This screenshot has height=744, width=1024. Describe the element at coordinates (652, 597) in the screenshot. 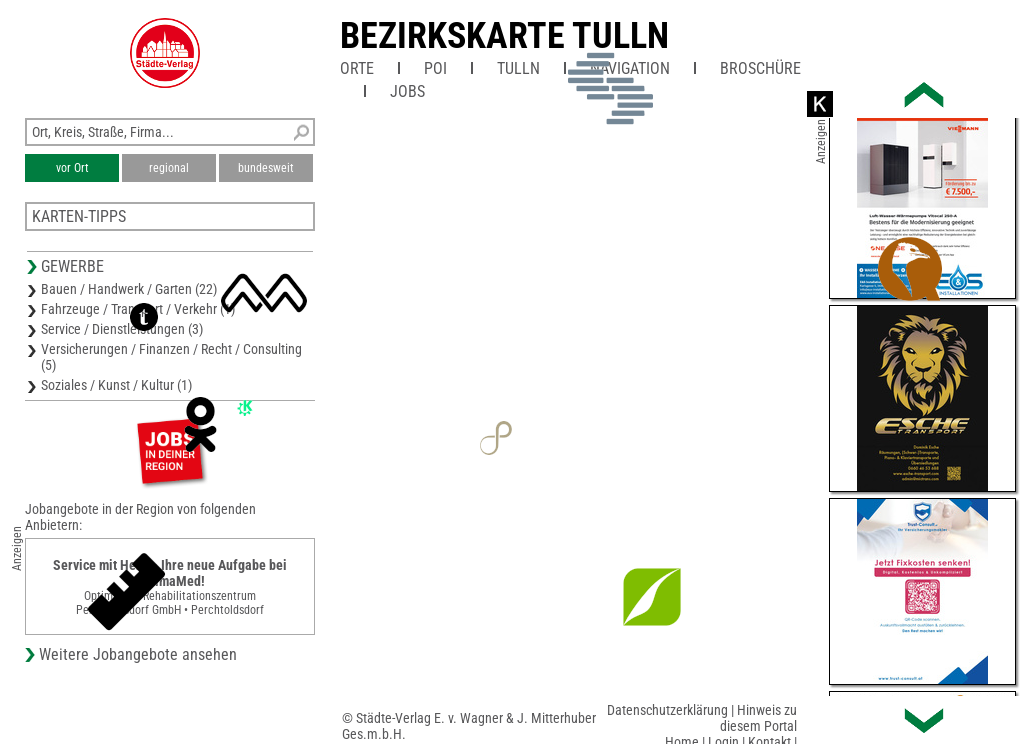

I see `pied piper company logo` at that location.